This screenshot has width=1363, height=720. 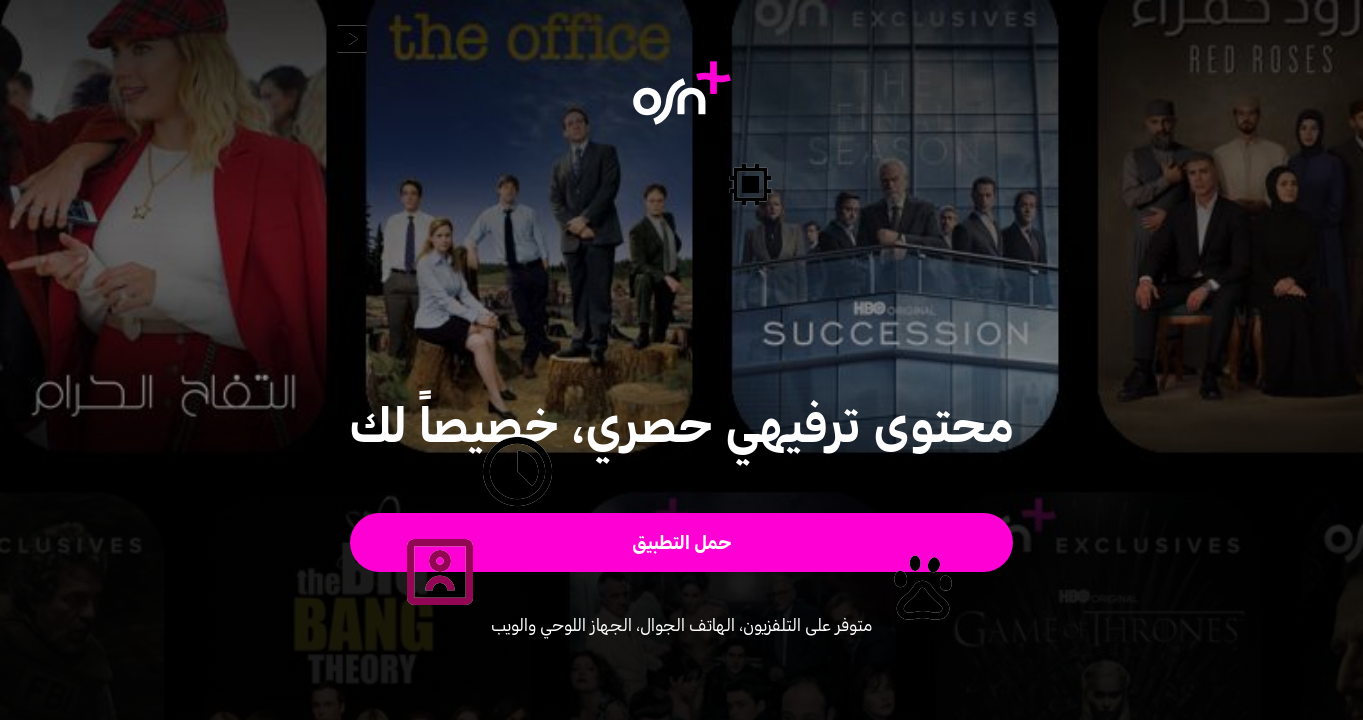 I want to click on view account profile, so click(x=440, y=572).